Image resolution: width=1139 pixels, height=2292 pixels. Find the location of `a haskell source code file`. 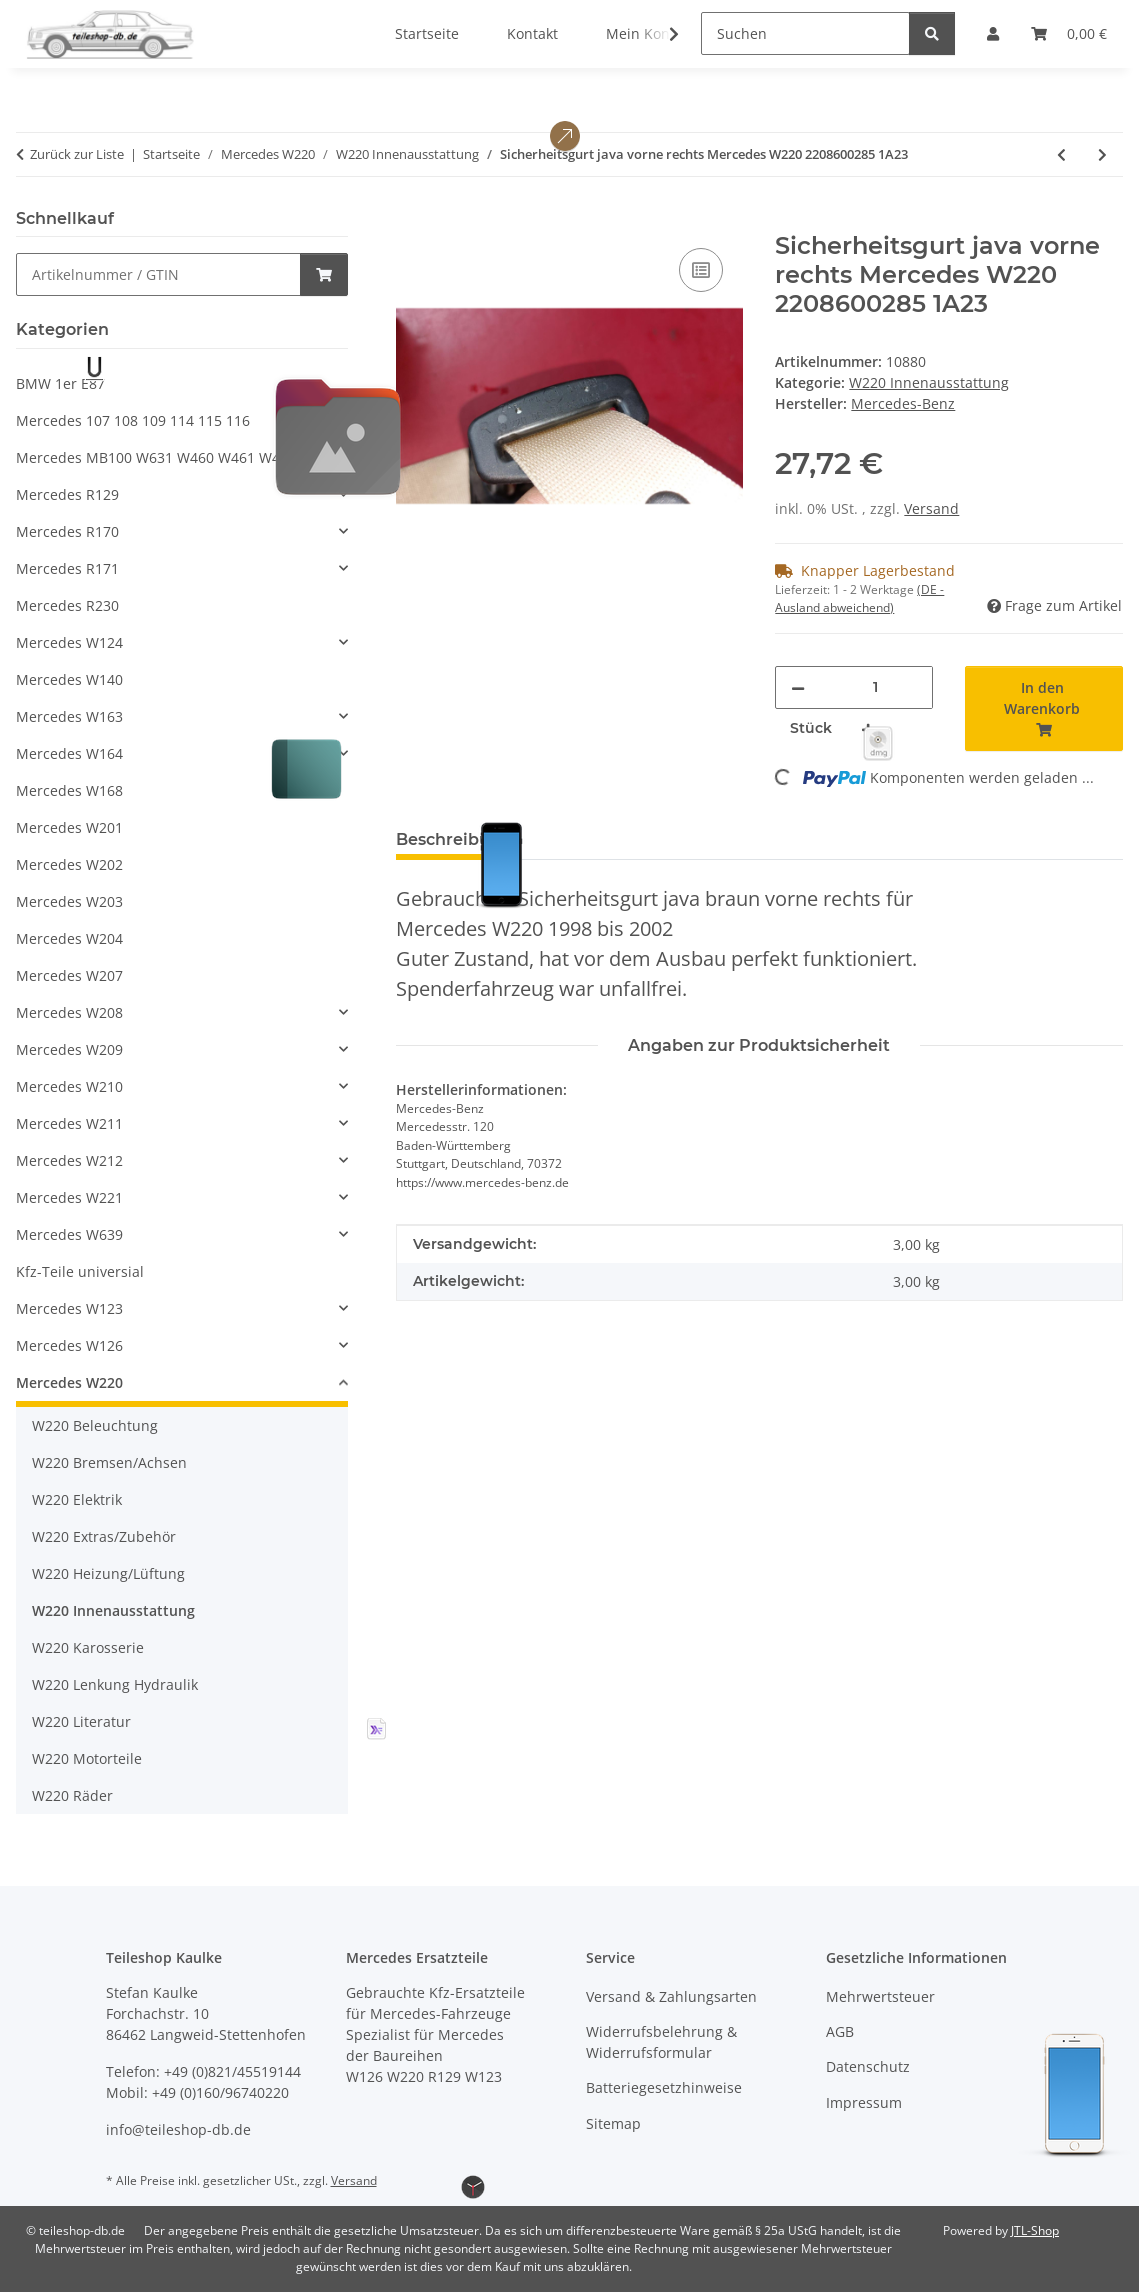

a haskell source code file is located at coordinates (376, 1728).